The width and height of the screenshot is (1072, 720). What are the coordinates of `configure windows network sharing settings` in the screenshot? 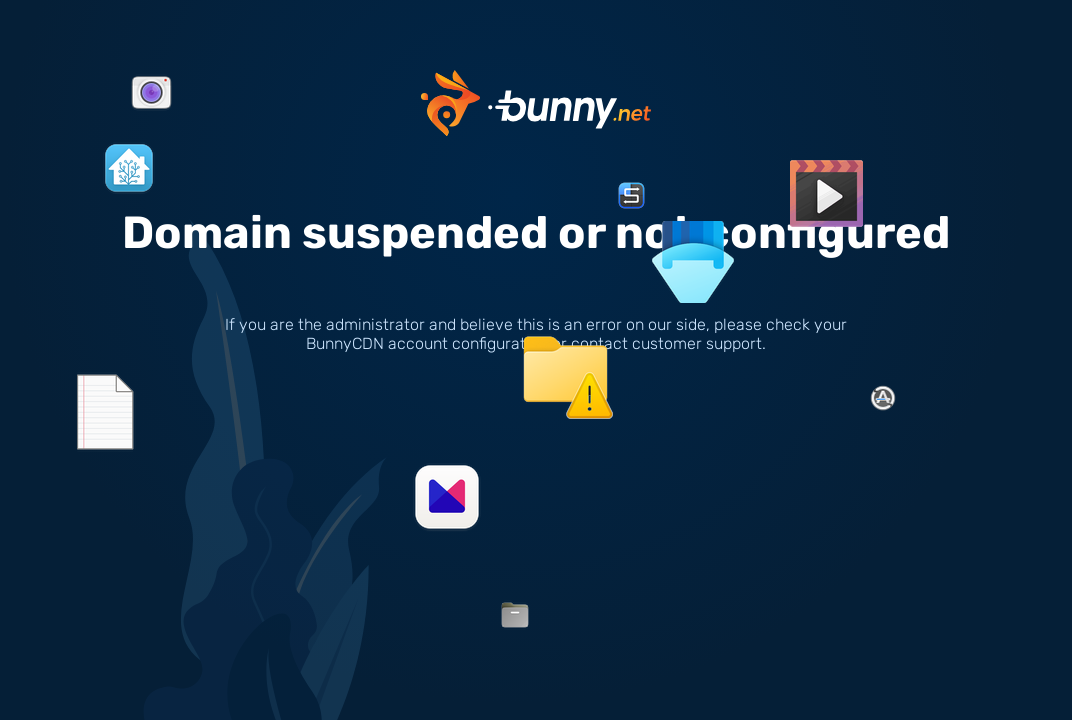 It's located at (631, 195).